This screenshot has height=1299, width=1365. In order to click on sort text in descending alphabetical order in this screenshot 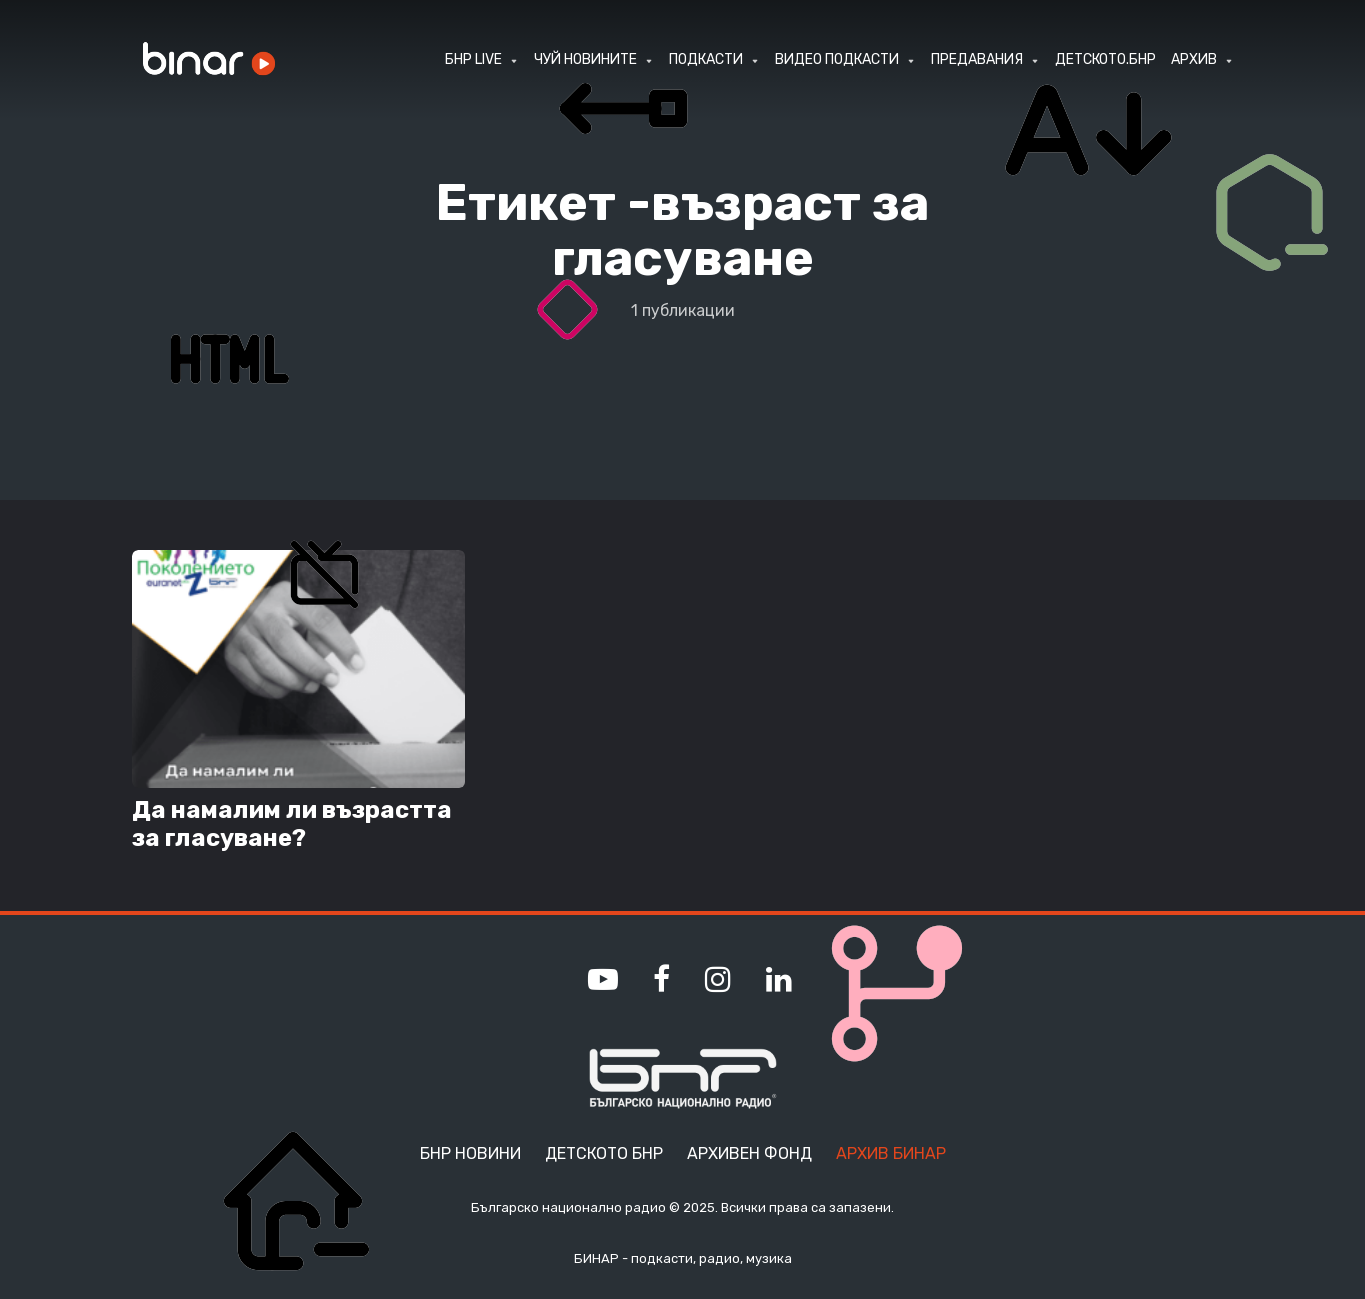, I will do `click(1088, 137)`.